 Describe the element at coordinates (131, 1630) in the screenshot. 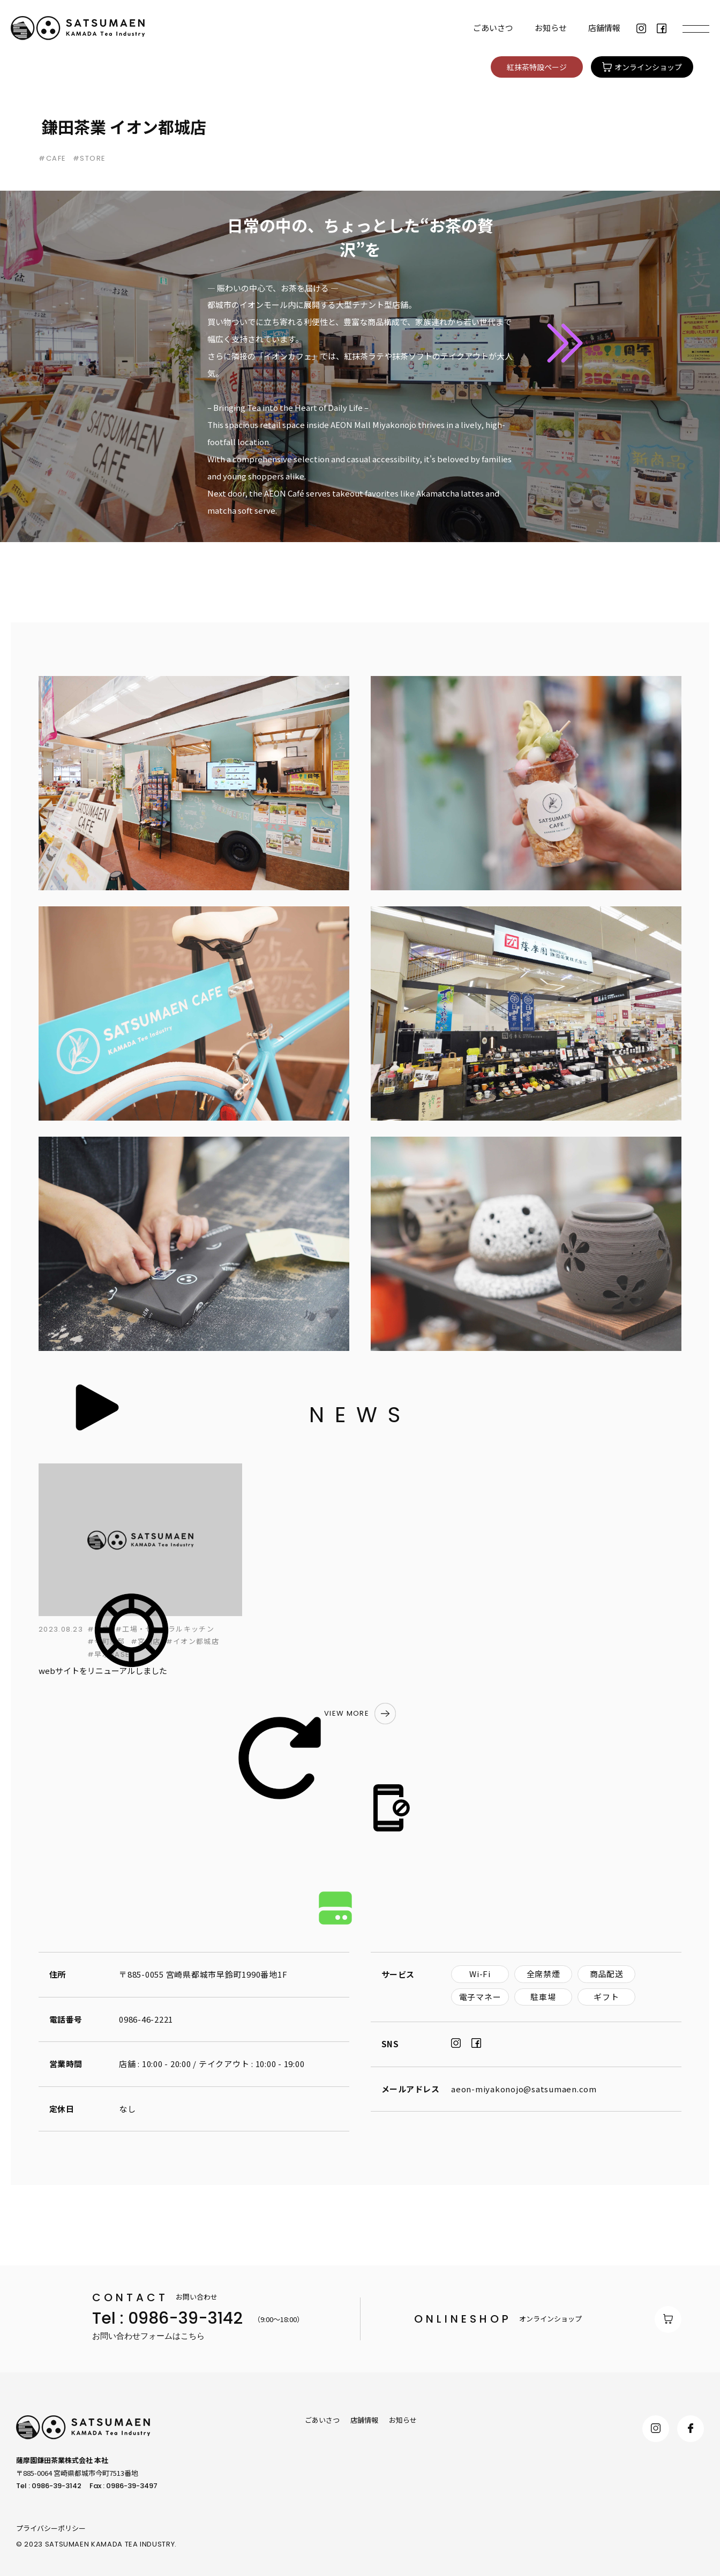

I see `access casino or gambling games` at that location.